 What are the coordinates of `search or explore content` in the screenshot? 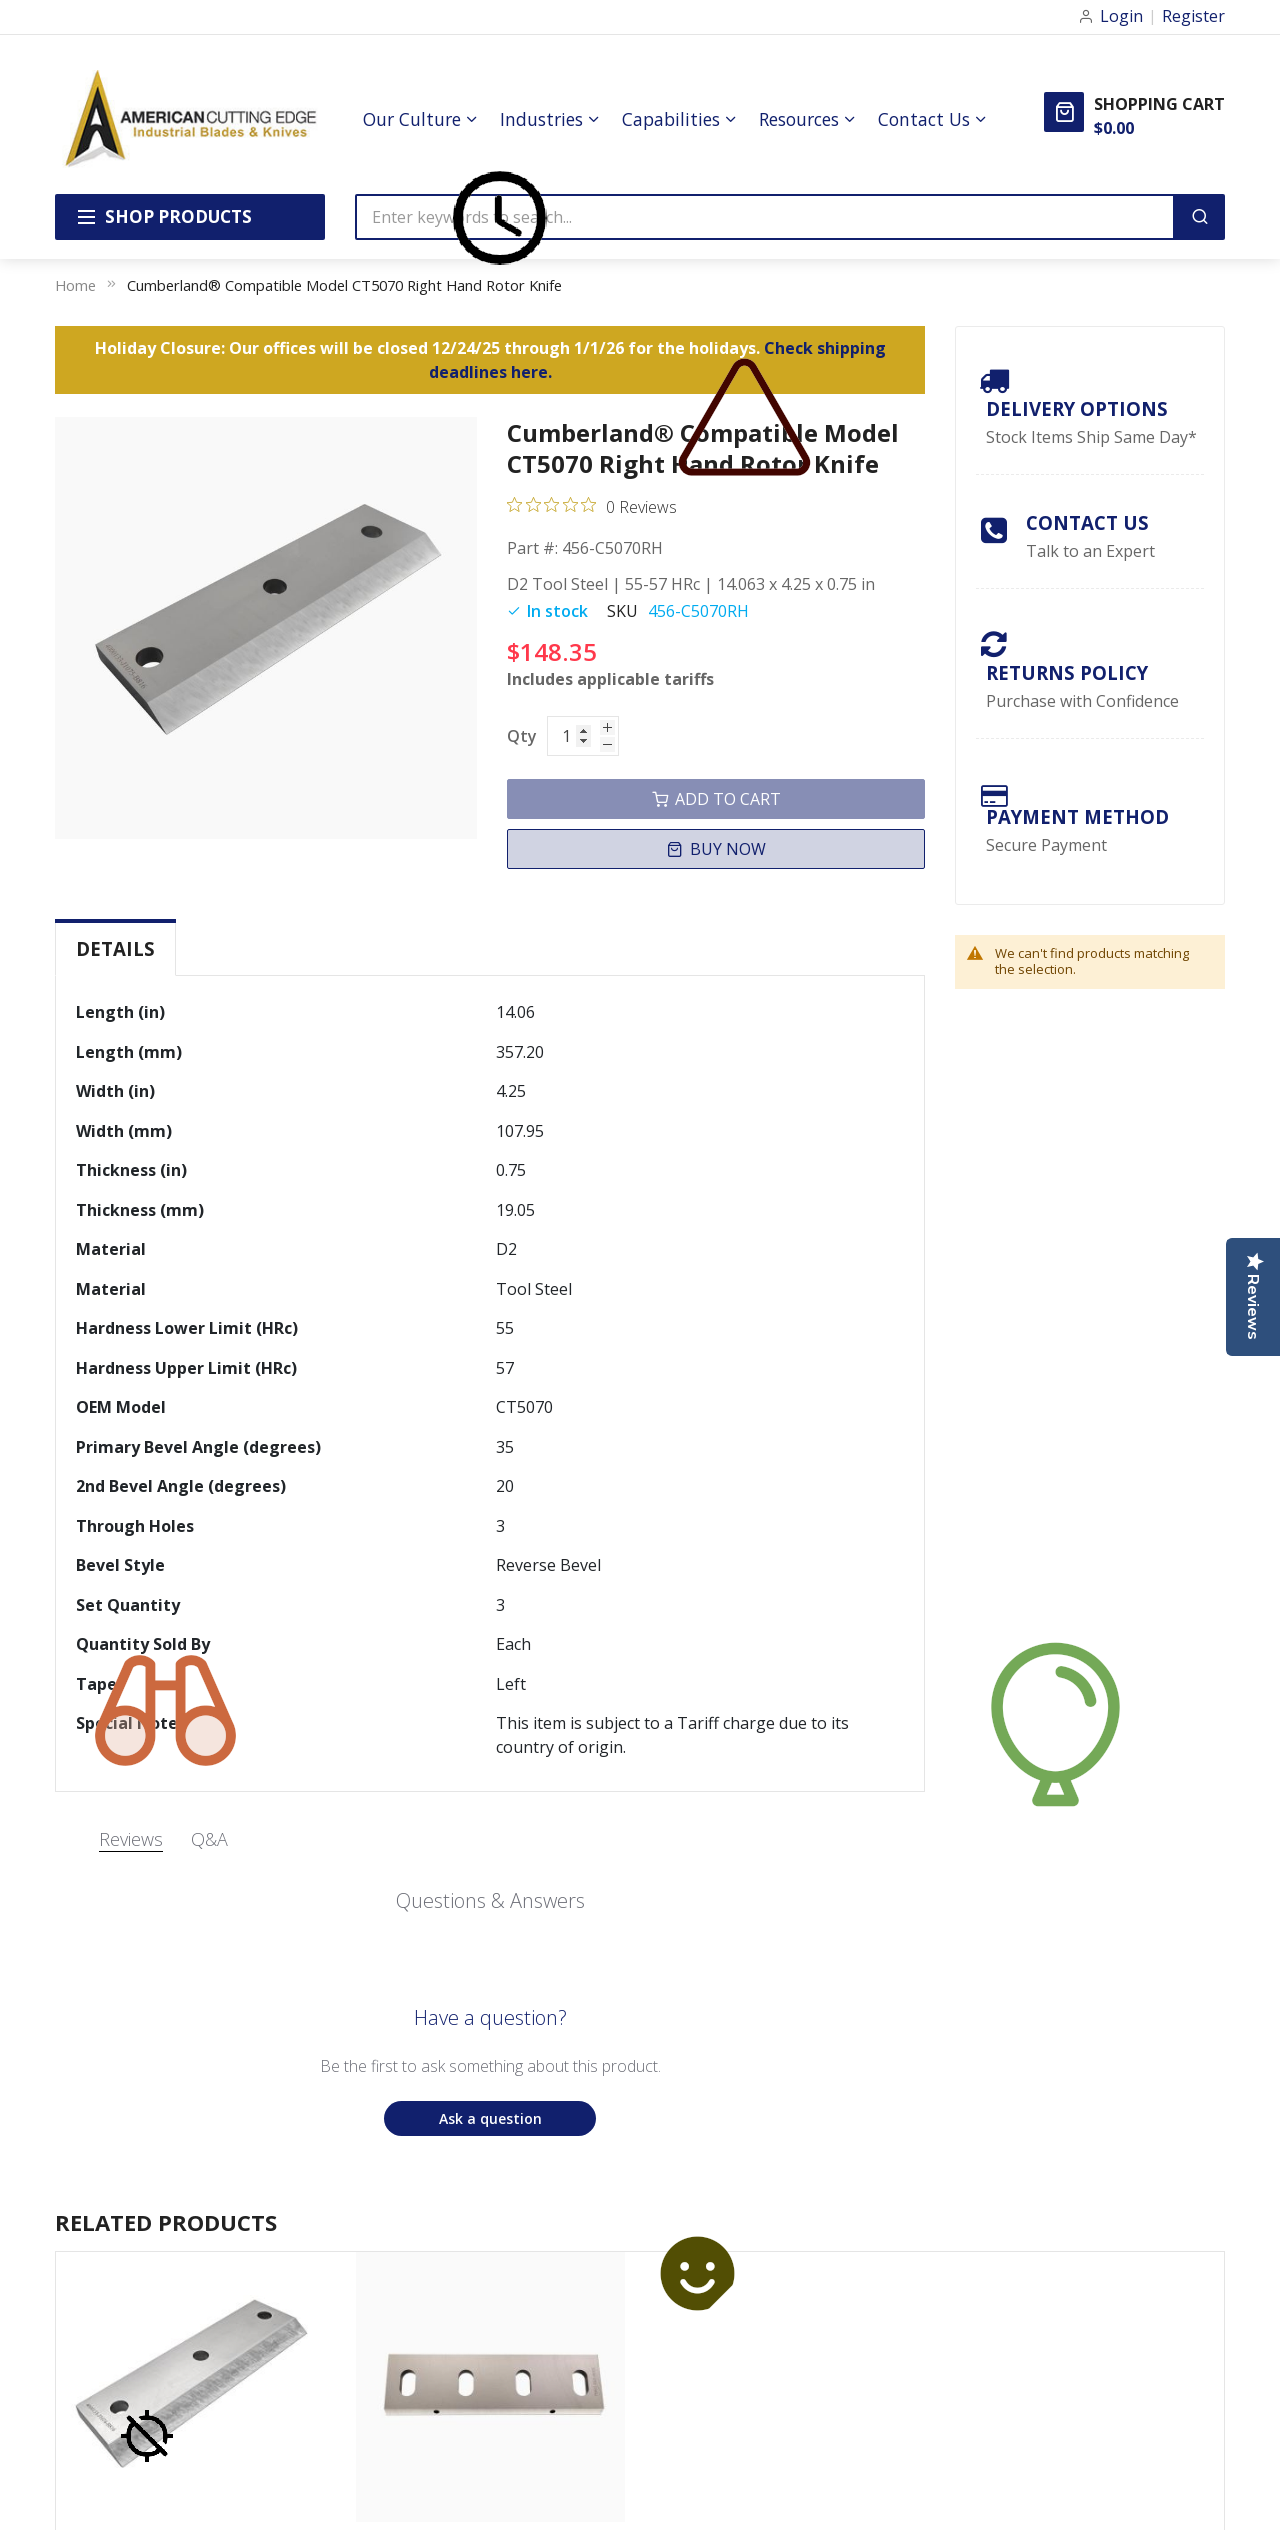 It's located at (165, 1710).